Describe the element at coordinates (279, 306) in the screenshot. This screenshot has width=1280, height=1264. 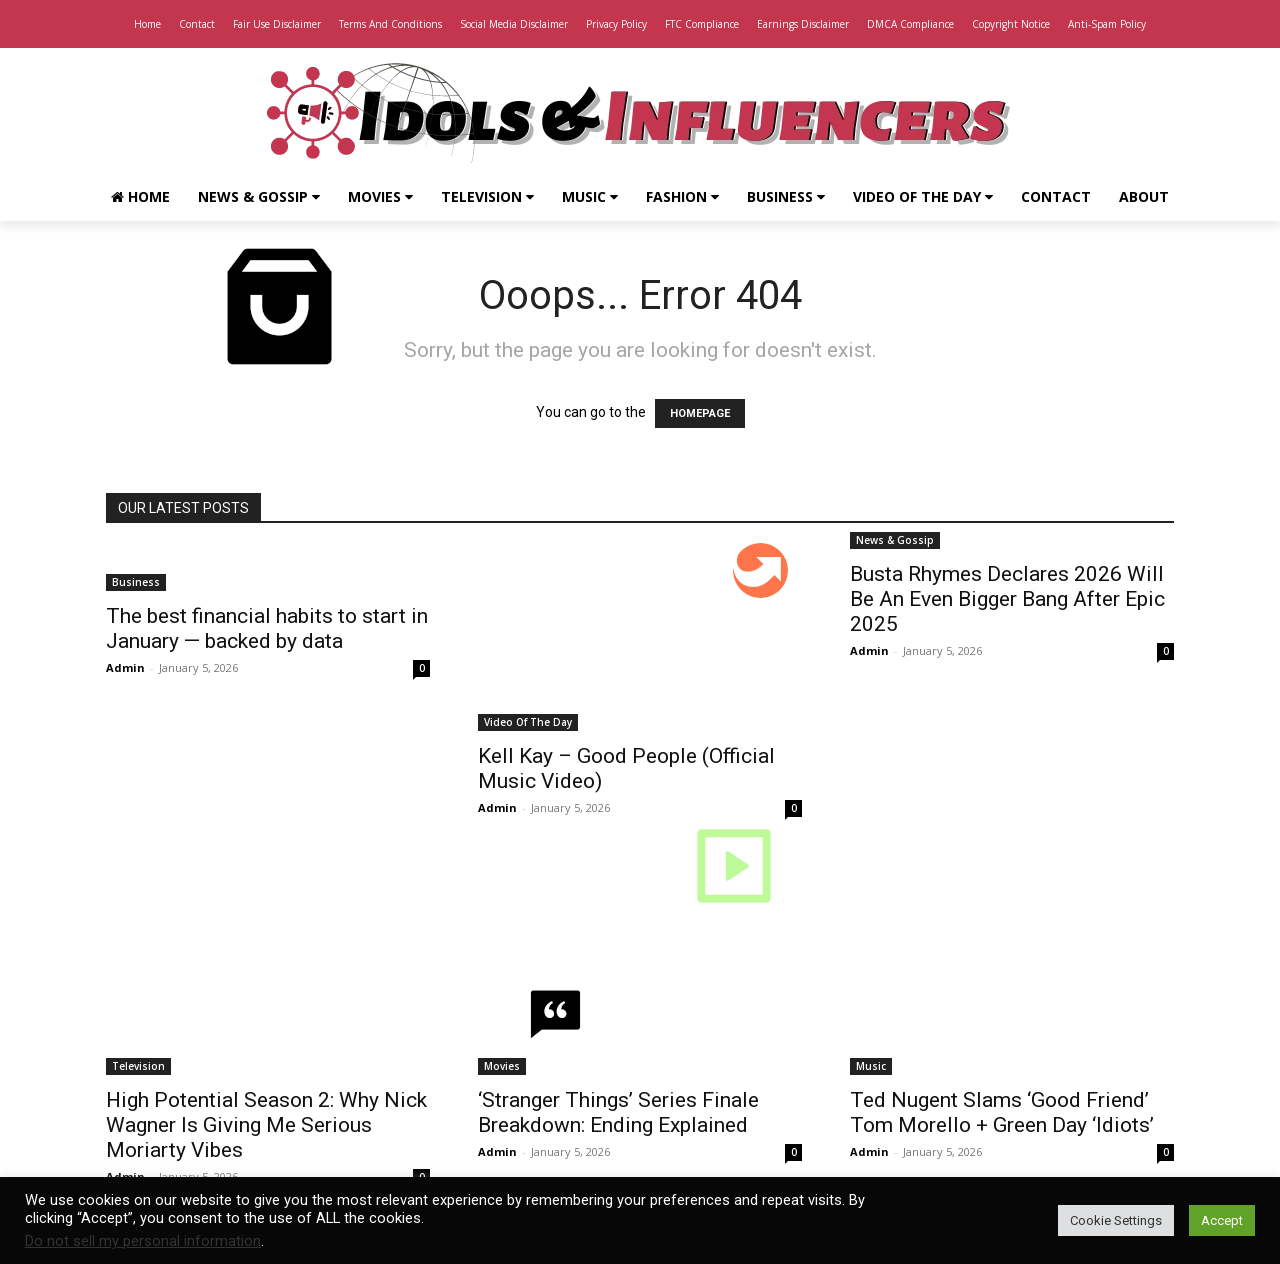
I see `view your shopping bag` at that location.